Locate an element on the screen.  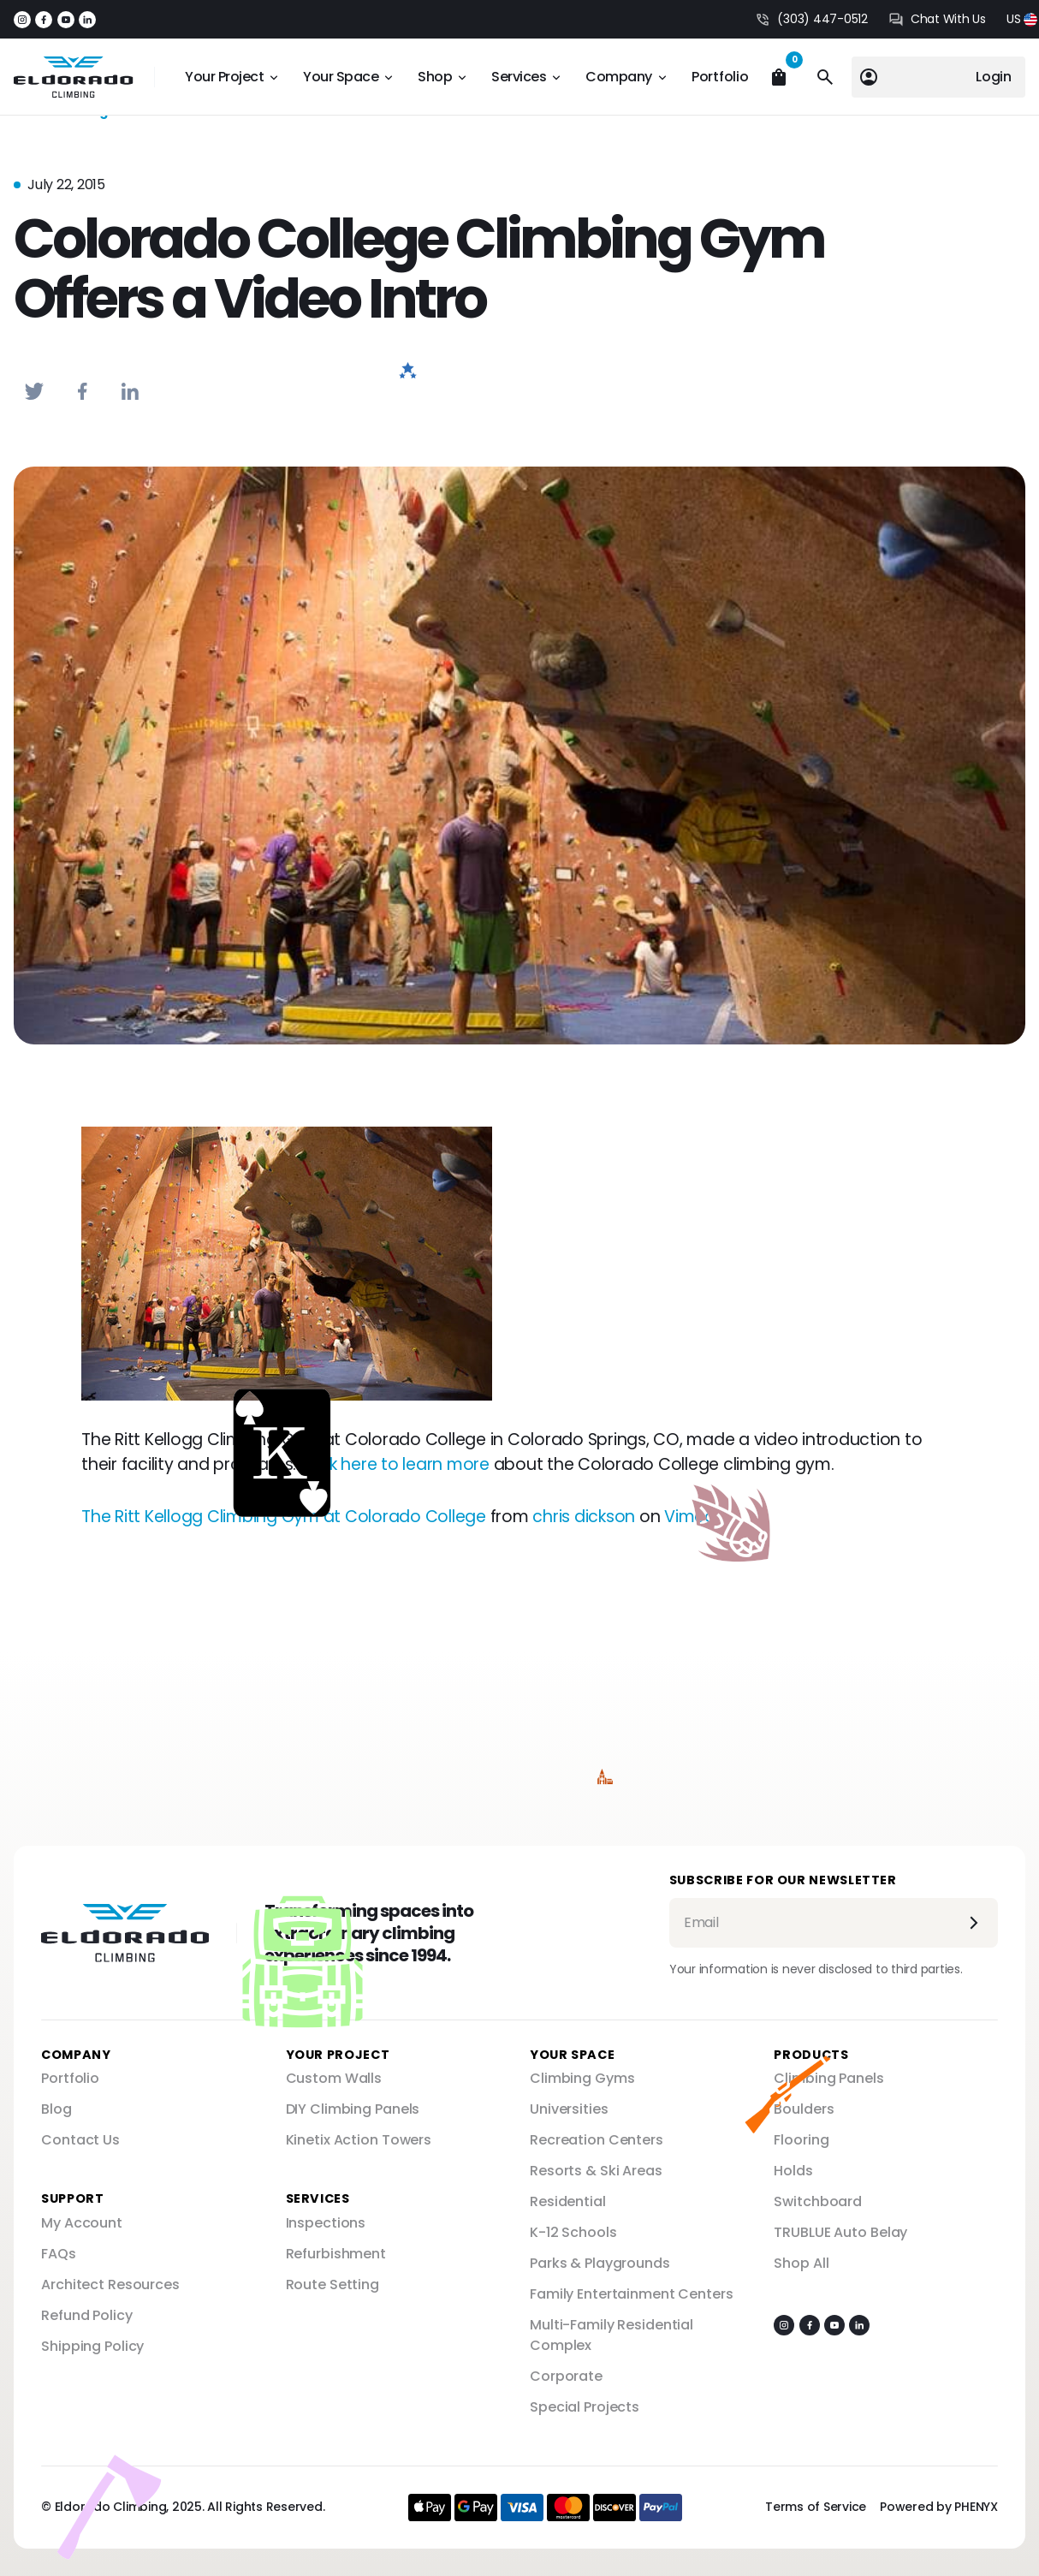
access your inventory or stored items is located at coordinates (302, 1961).